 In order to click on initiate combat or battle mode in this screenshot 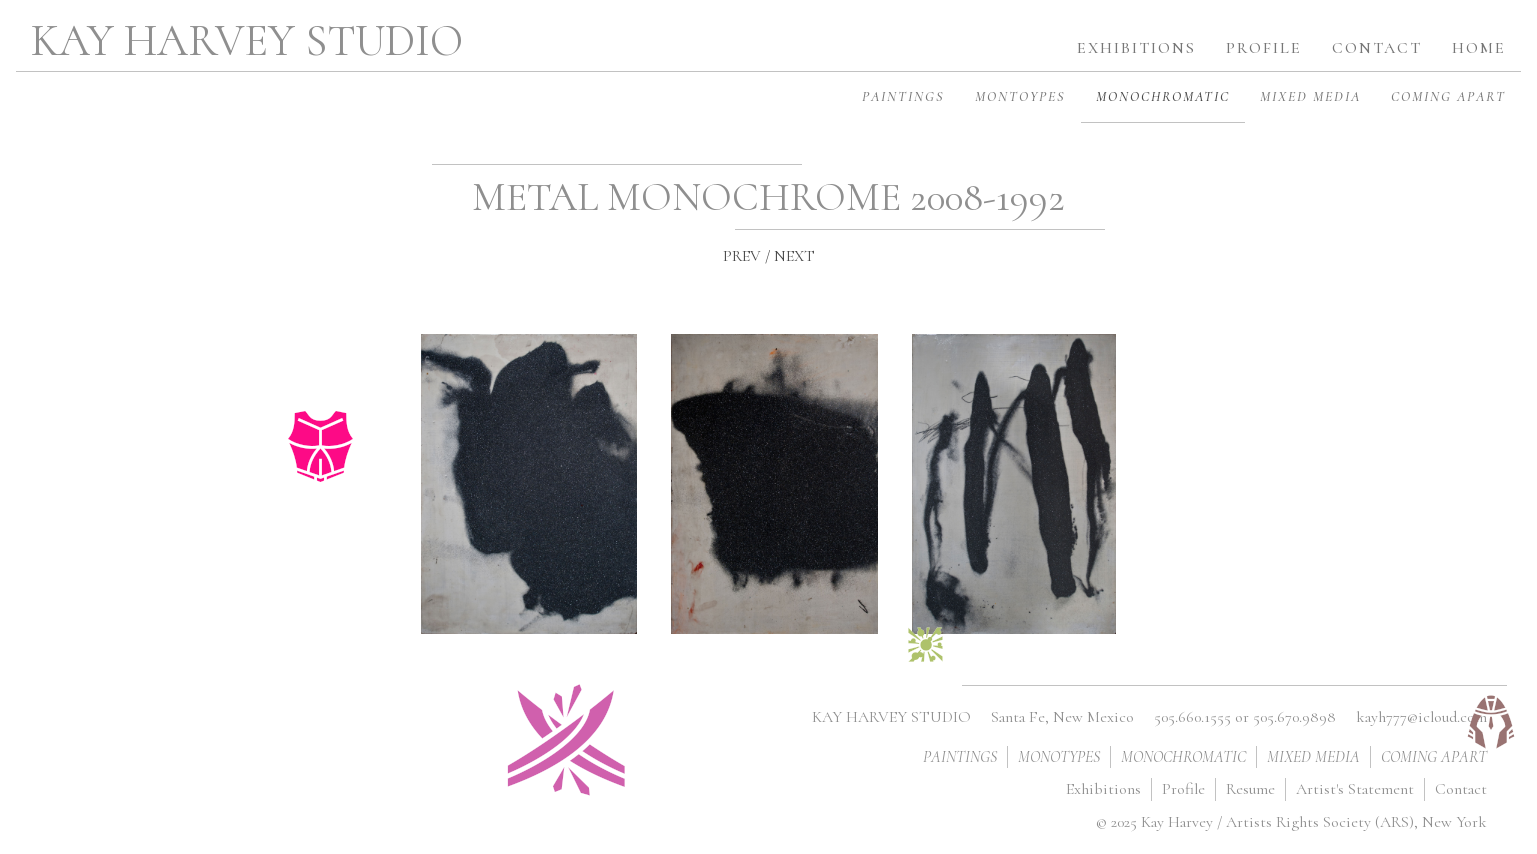, I will do `click(566, 741)`.